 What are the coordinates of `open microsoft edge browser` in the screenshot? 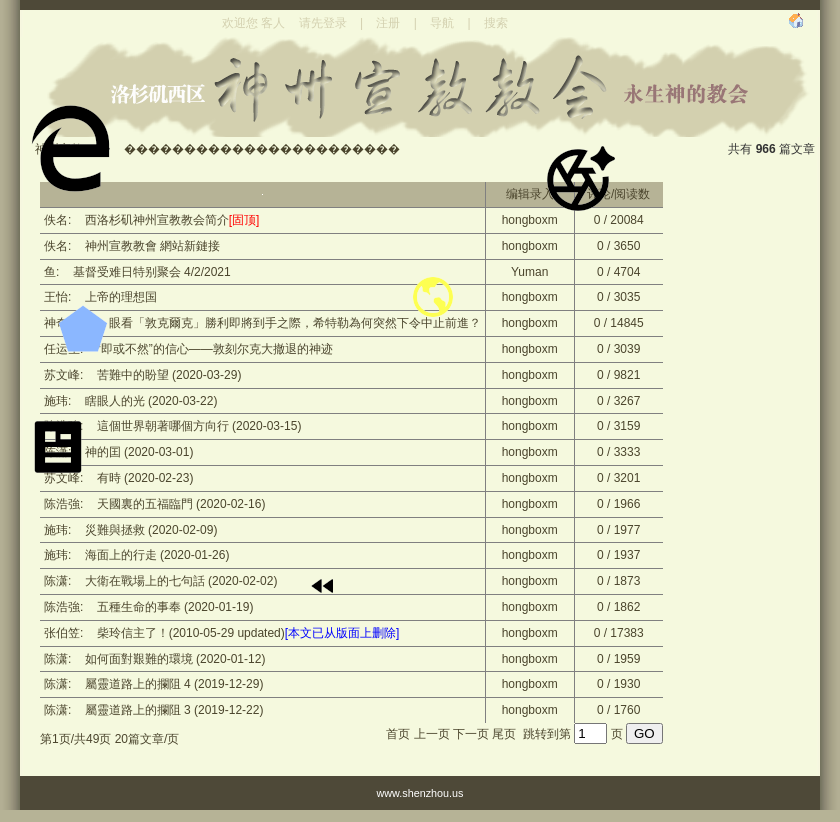 It's located at (70, 148).